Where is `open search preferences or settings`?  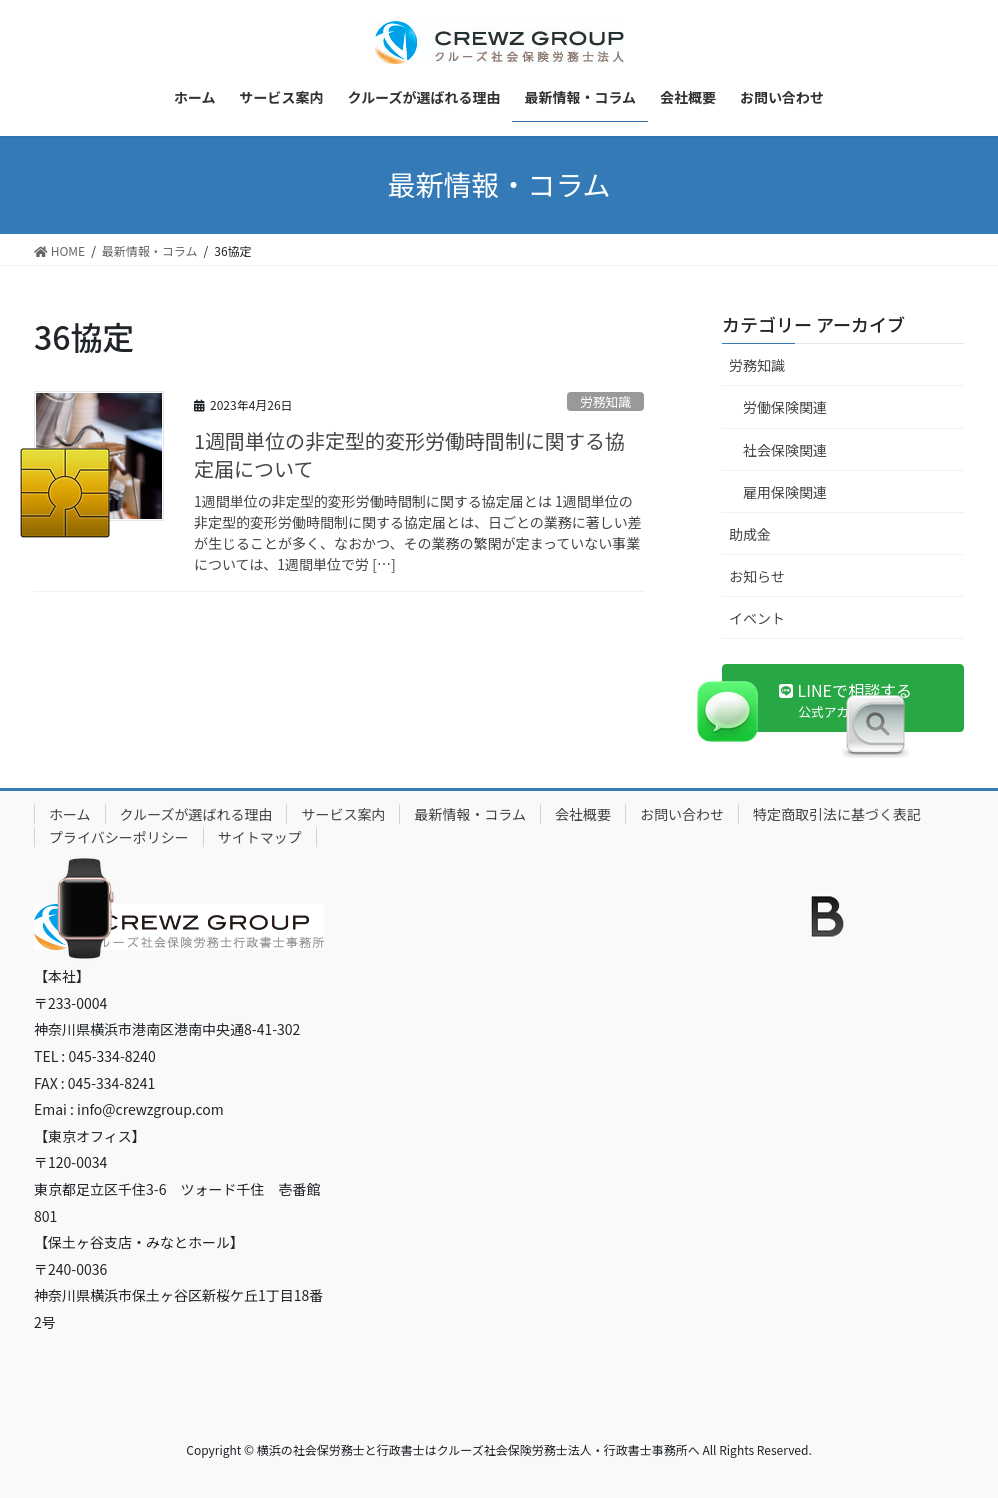 open search preferences or settings is located at coordinates (875, 724).